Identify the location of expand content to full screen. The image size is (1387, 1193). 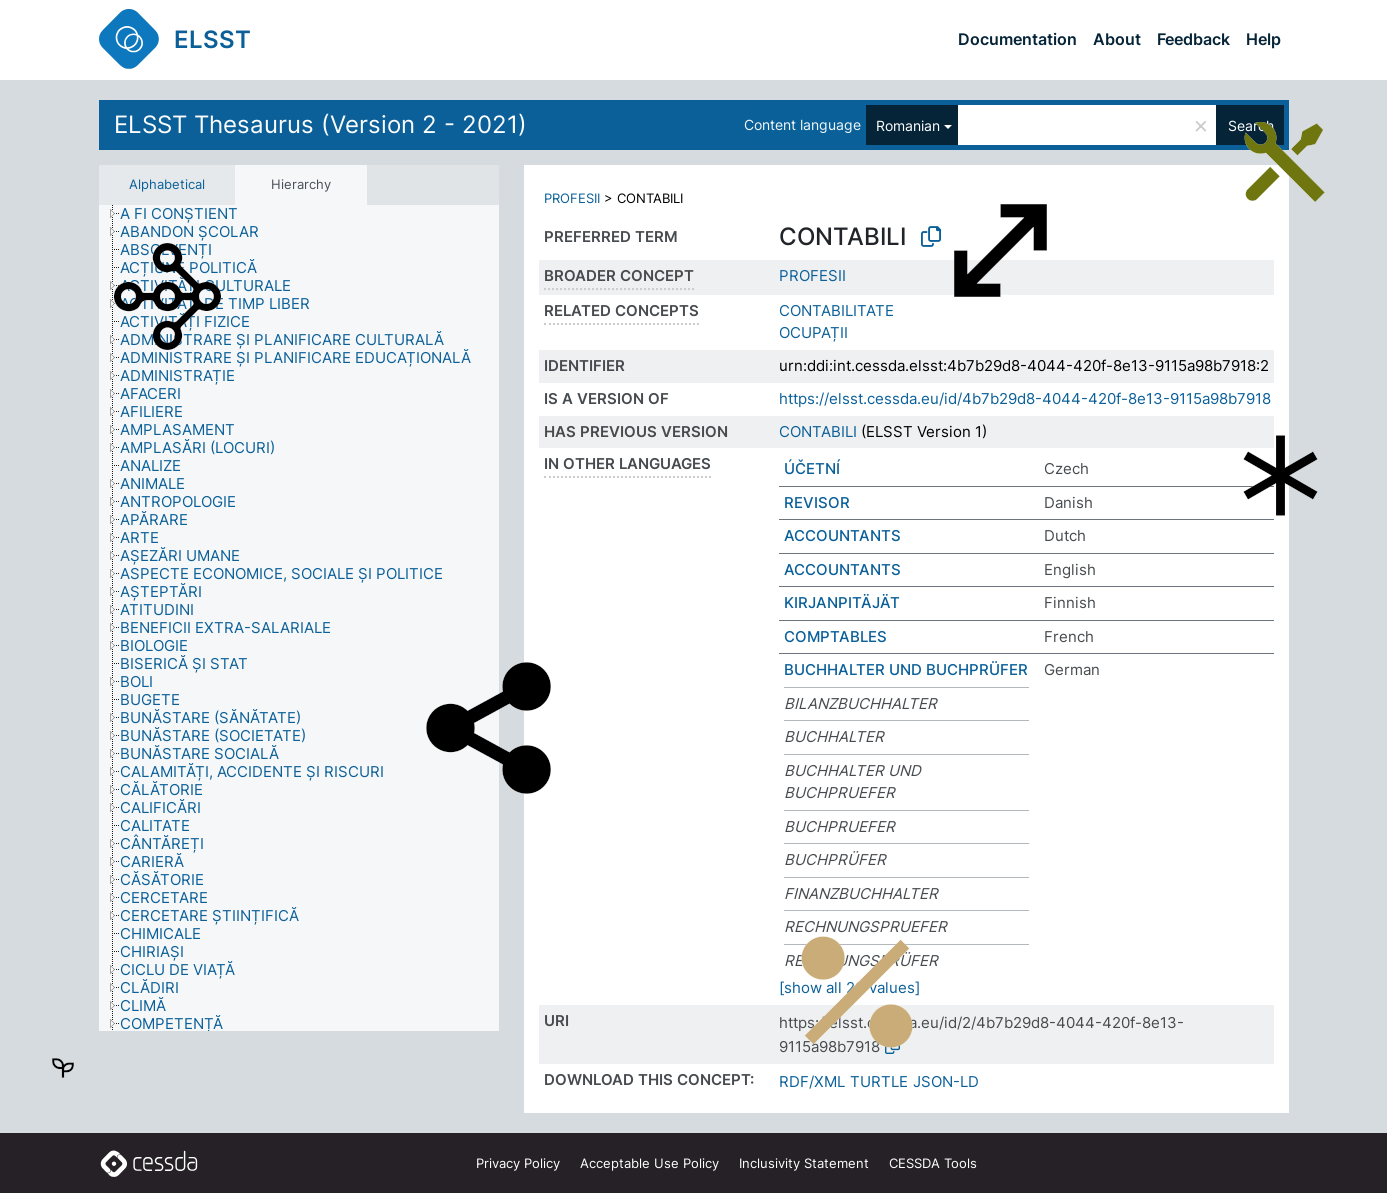
(1000, 250).